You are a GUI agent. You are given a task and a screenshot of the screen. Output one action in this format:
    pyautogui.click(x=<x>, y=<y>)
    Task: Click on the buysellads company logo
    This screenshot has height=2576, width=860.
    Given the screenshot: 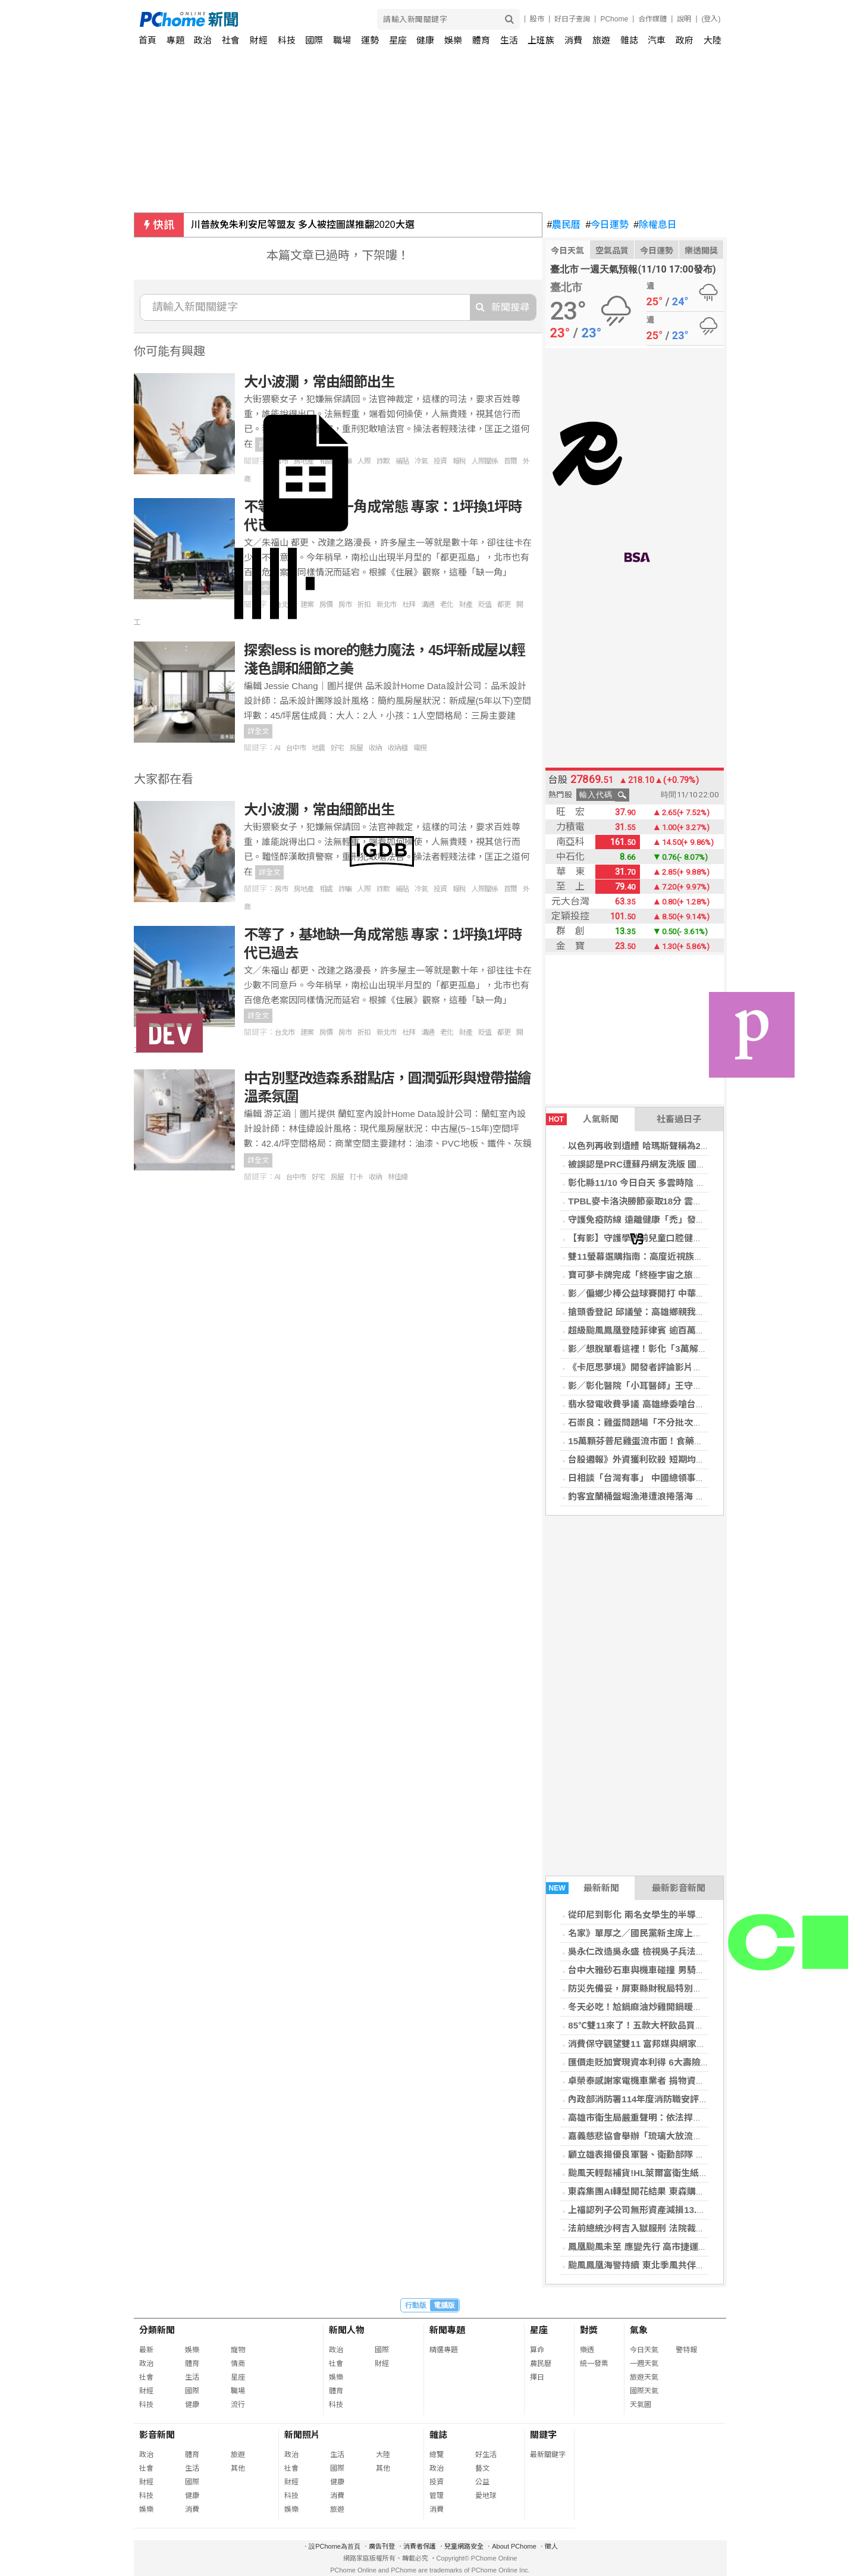 What is the action you would take?
    pyautogui.click(x=637, y=557)
    